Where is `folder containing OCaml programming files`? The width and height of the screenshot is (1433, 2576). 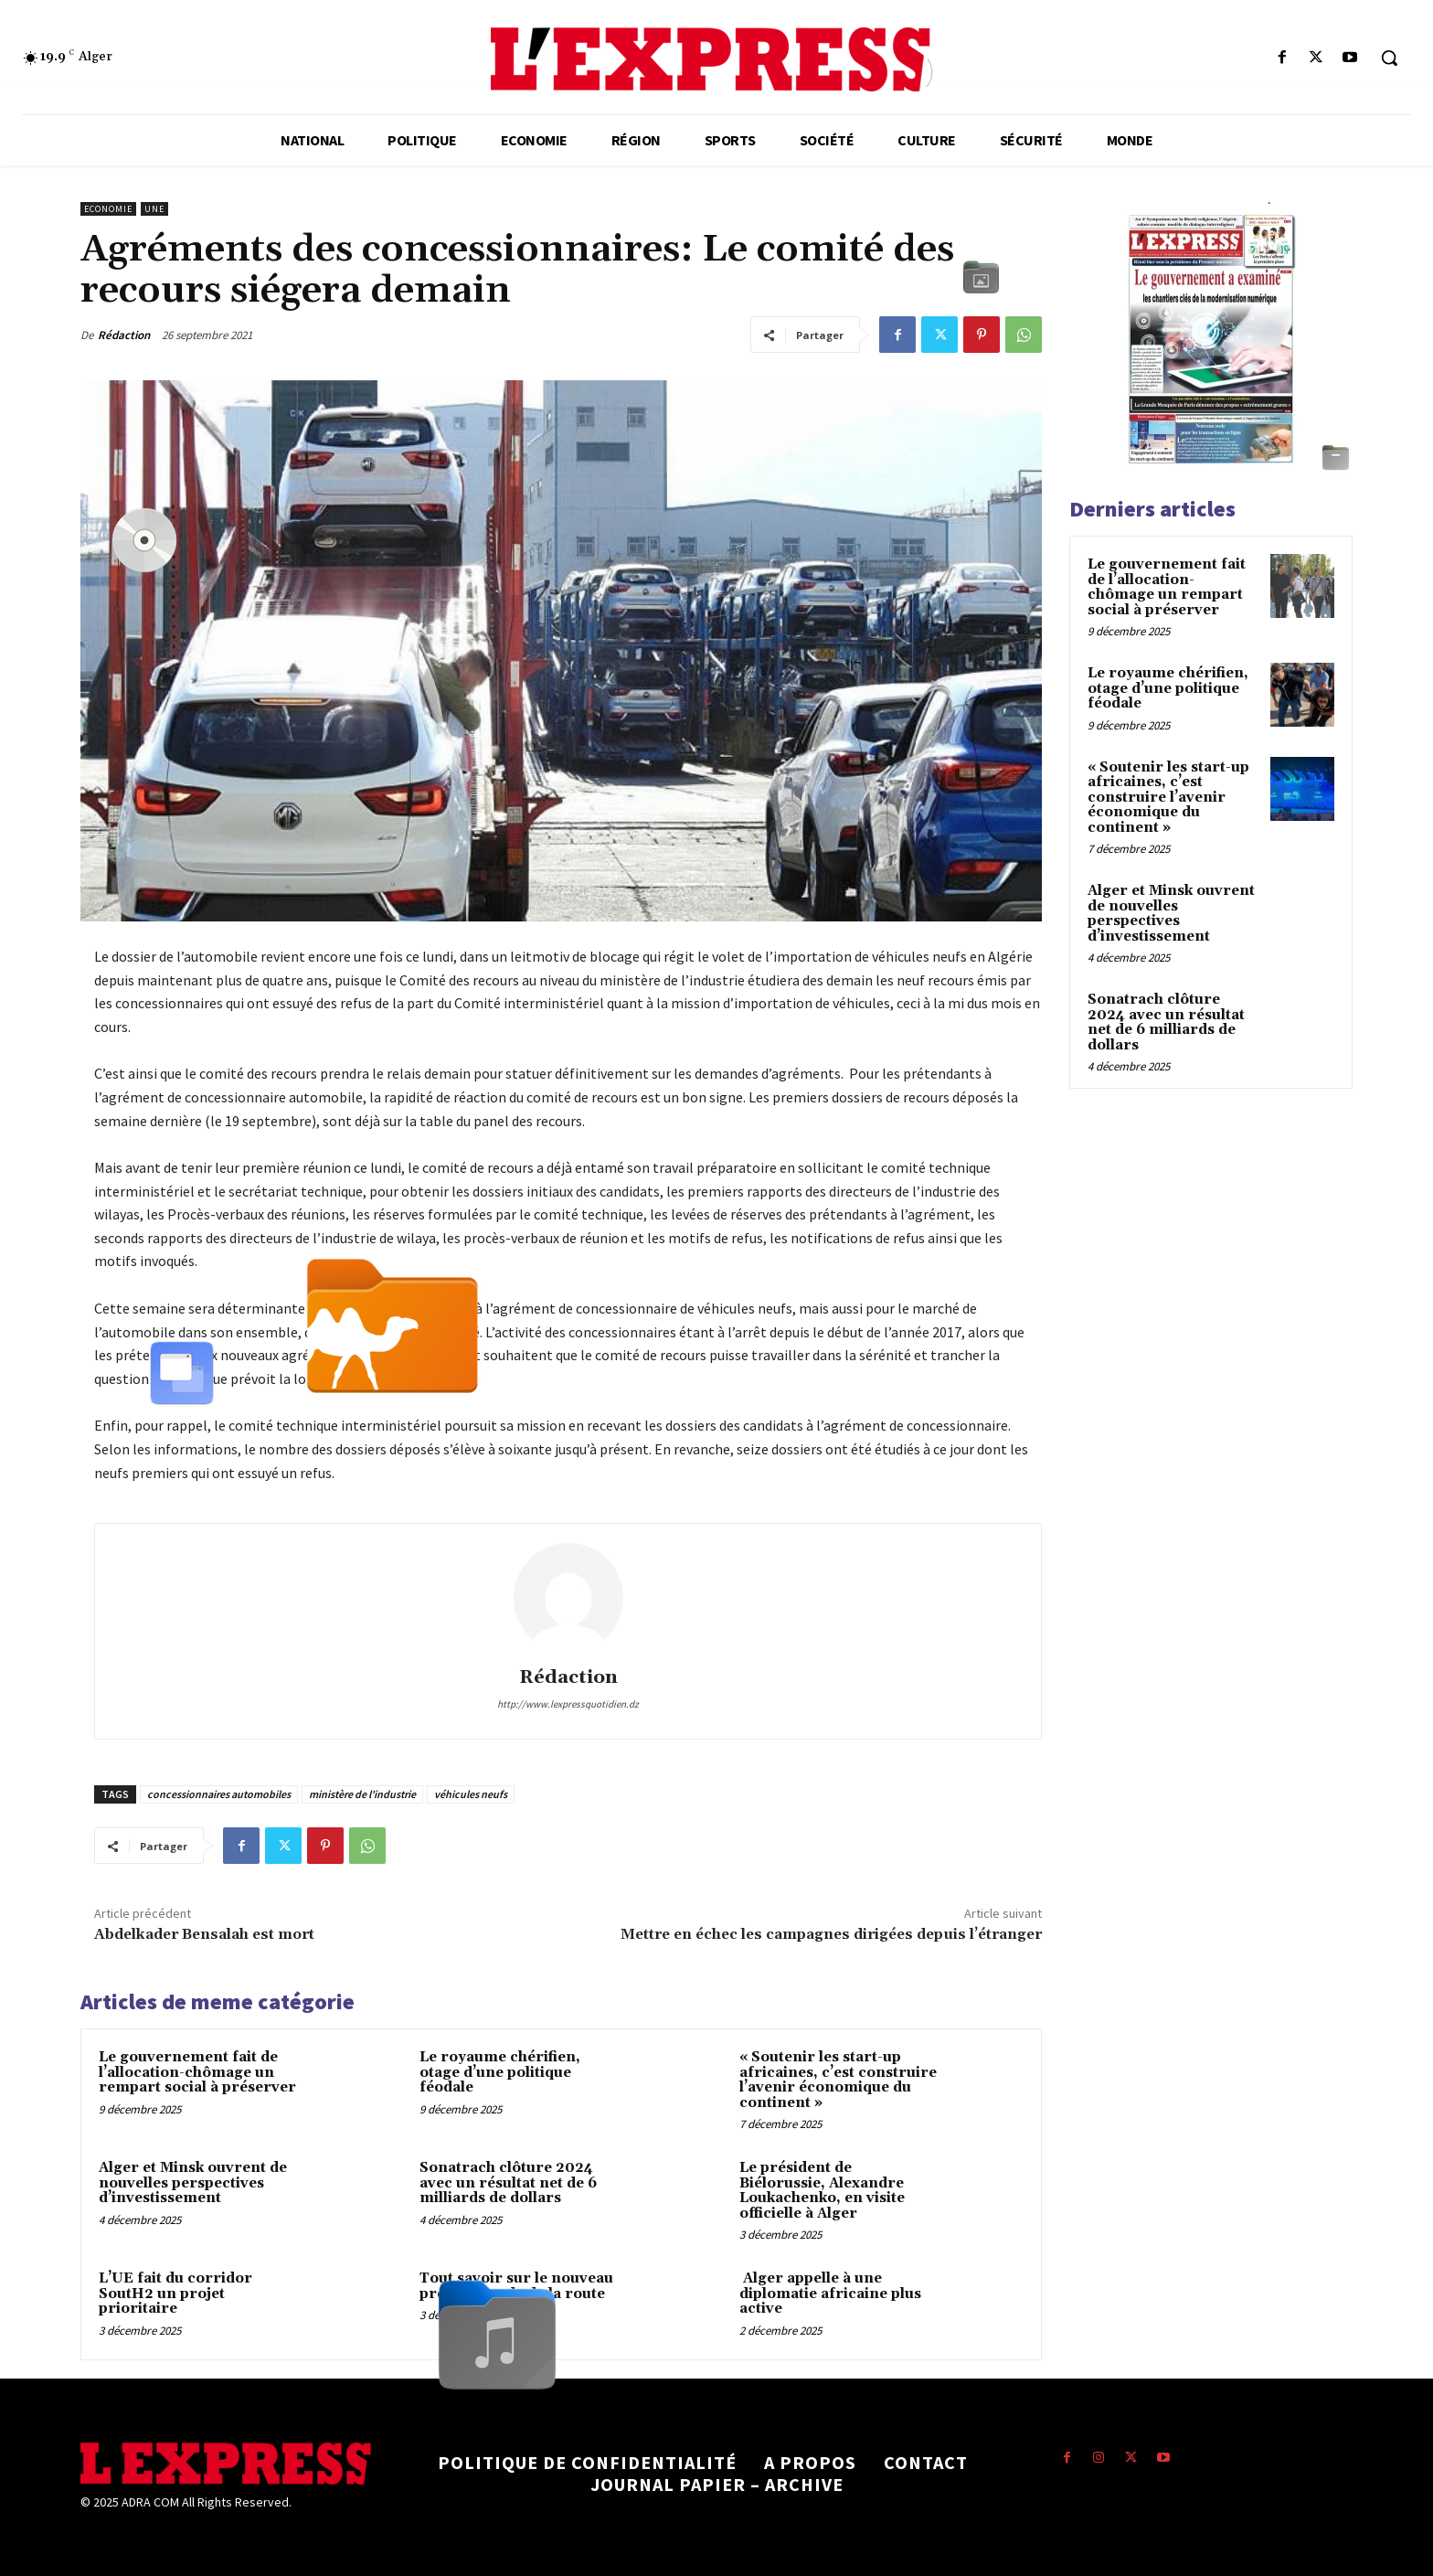 folder containing OCaml programming files is located at coordinates (391, 1330).